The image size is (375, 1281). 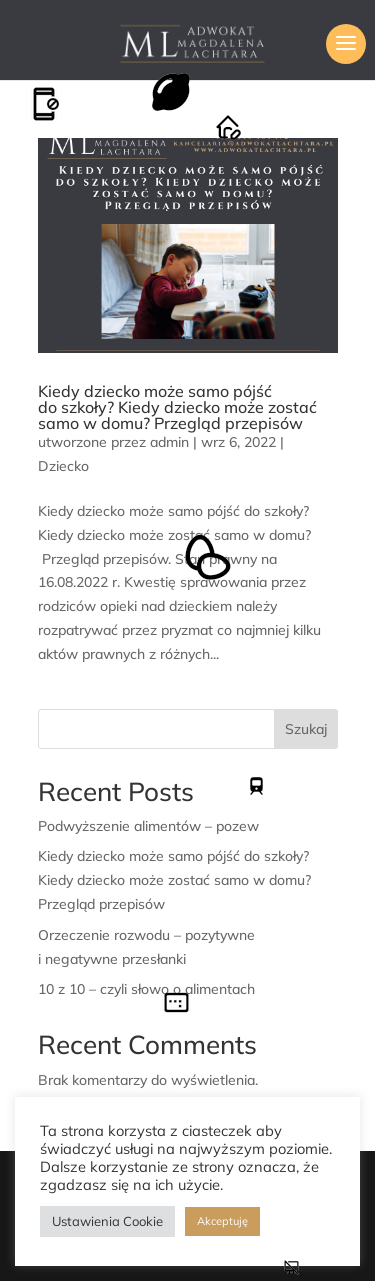 What do you see at coordinates (176, 1002) in the screenshot?
I see `adjust image aspect ratio` at bounding box center [176, 1002].